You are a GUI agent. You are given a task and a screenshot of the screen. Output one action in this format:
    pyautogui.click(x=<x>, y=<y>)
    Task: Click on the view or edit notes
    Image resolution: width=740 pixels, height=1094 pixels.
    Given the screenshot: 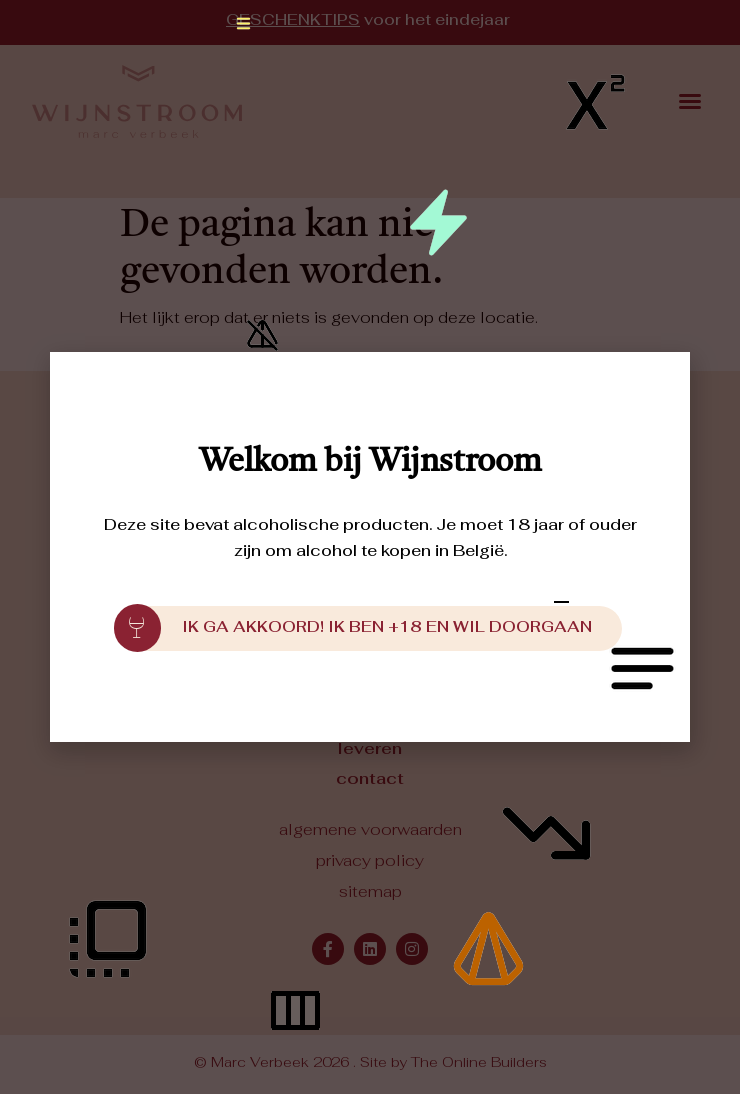 What is the action you would take?
    pyautogui.click(x=642, y=668)
    